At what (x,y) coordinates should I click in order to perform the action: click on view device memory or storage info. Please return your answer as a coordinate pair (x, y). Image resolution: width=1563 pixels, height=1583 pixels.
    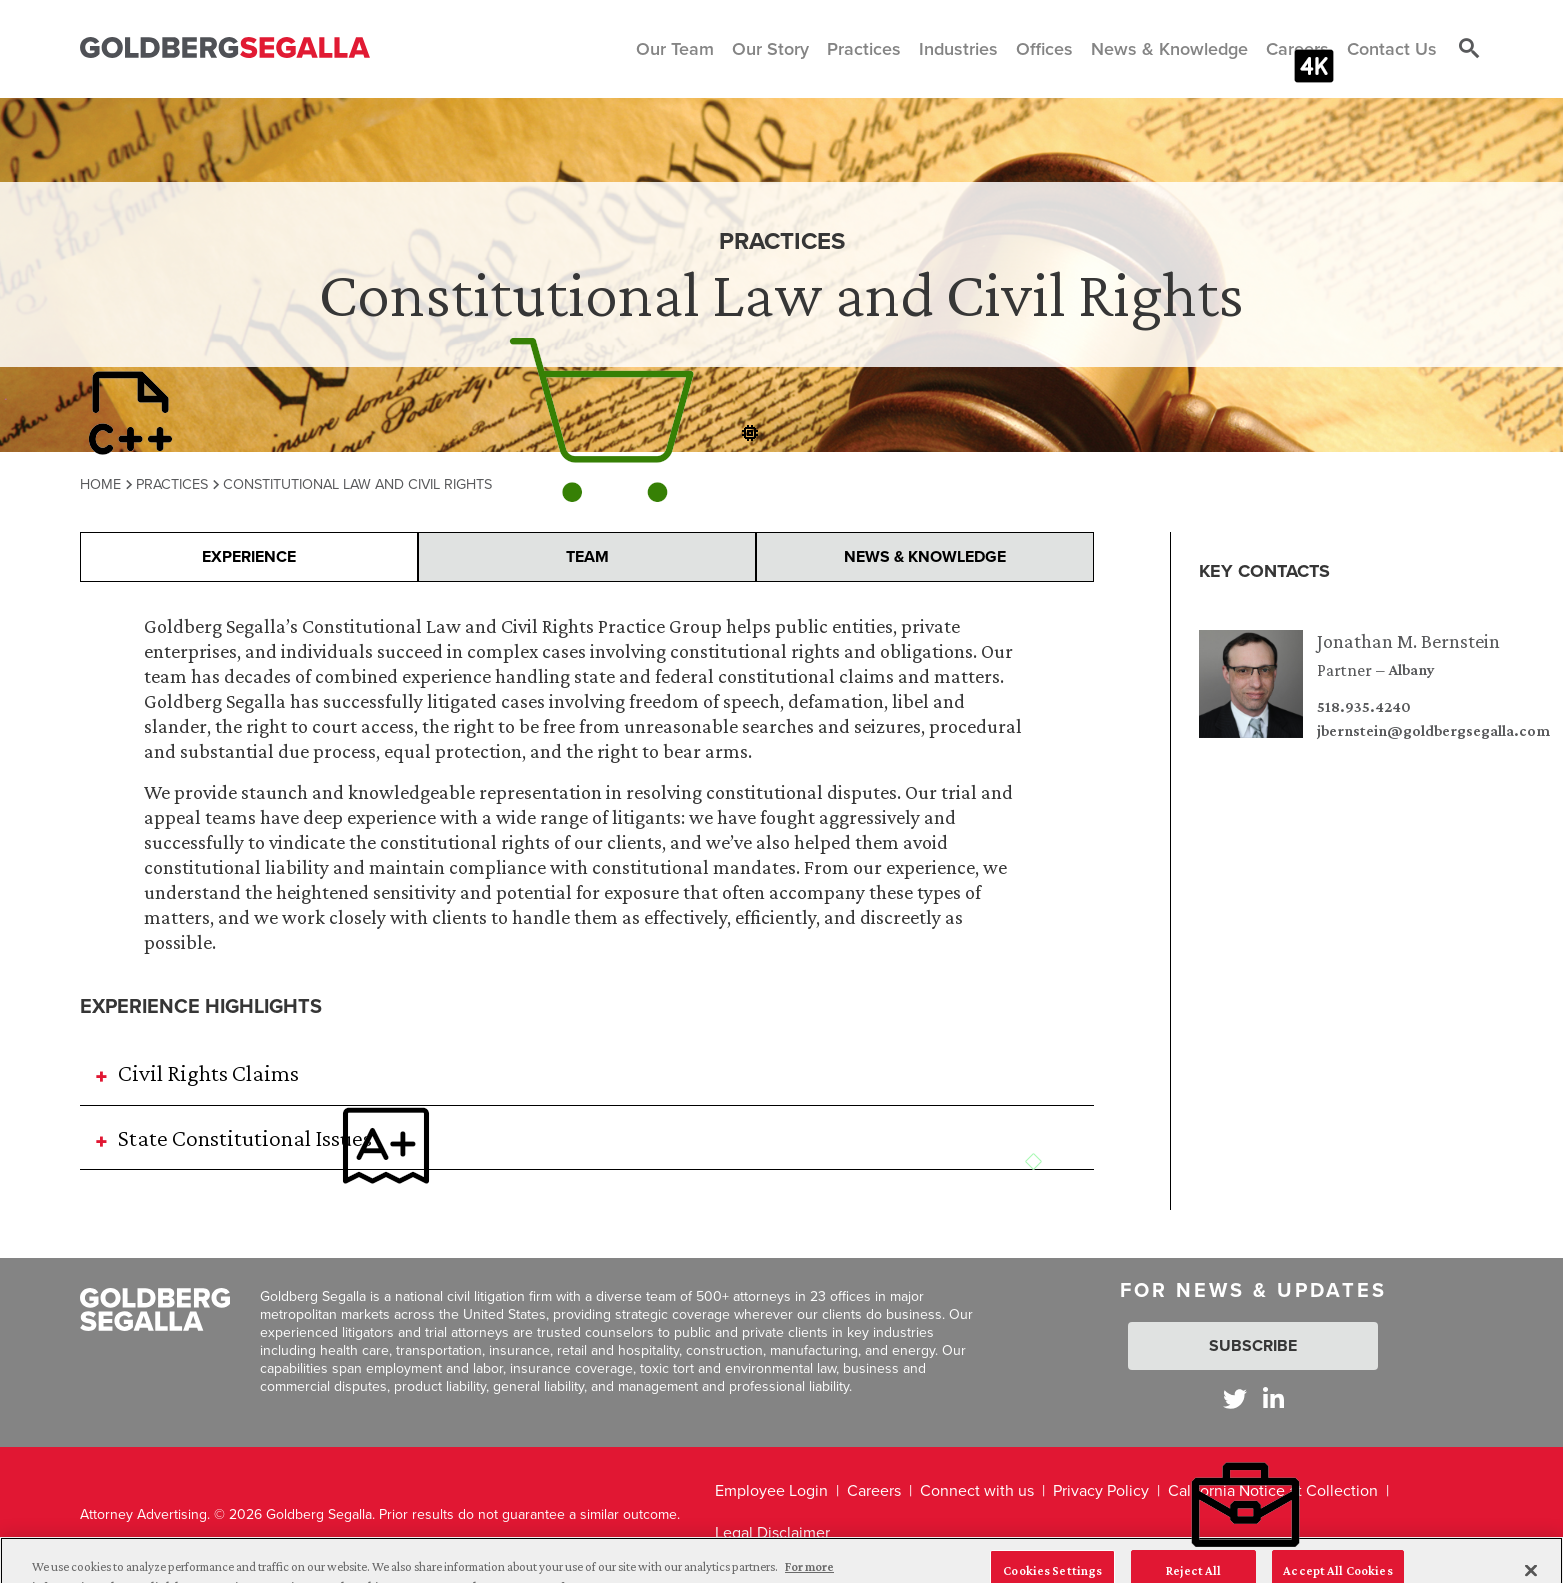
    Looking at the image, I should click on (750, 433).